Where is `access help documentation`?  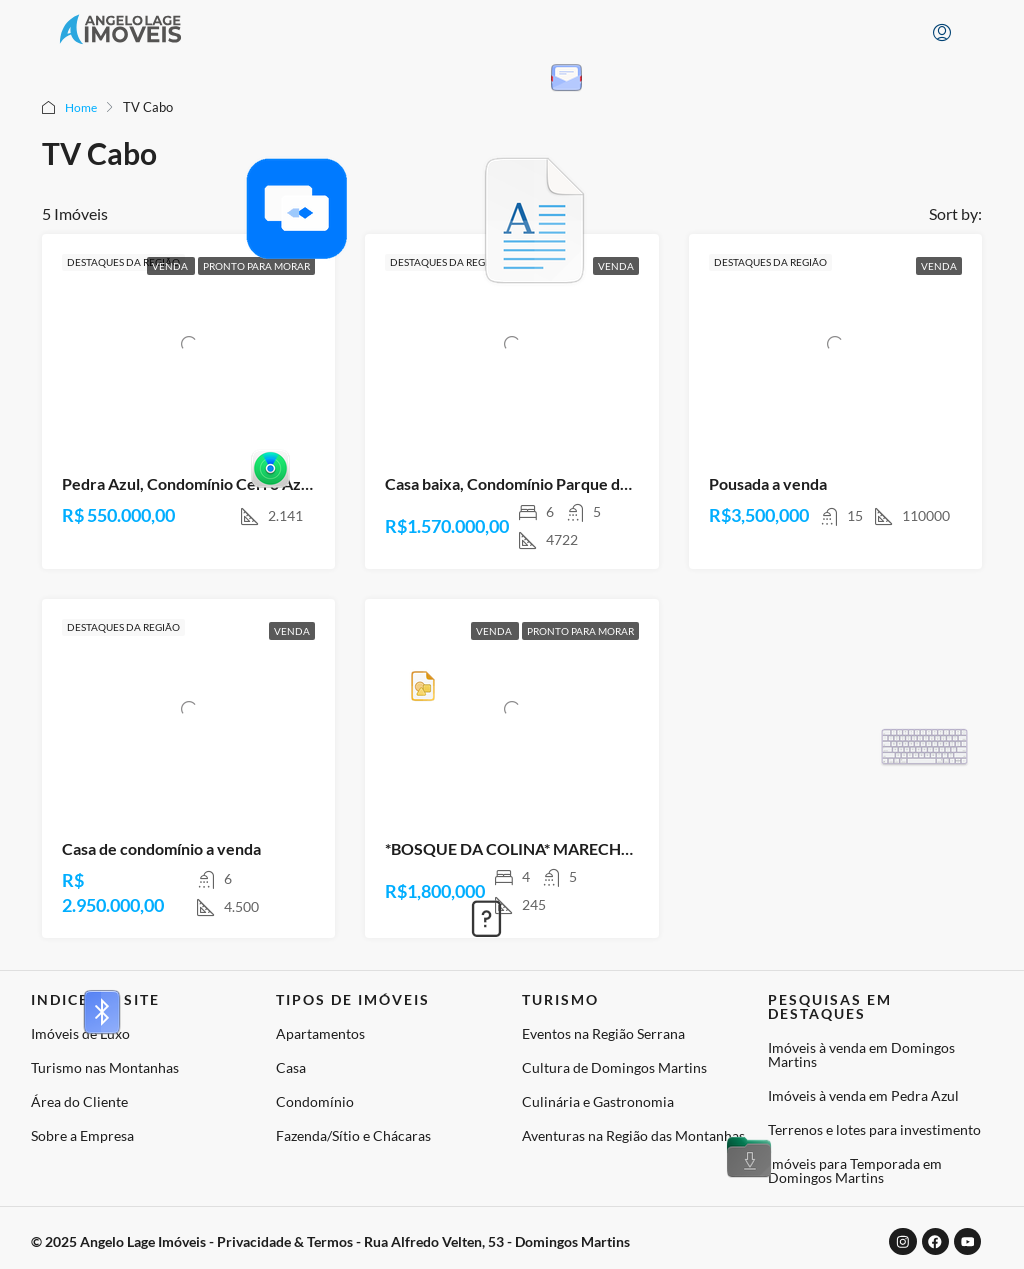
access help documentation is located at coordinates (486, 917).